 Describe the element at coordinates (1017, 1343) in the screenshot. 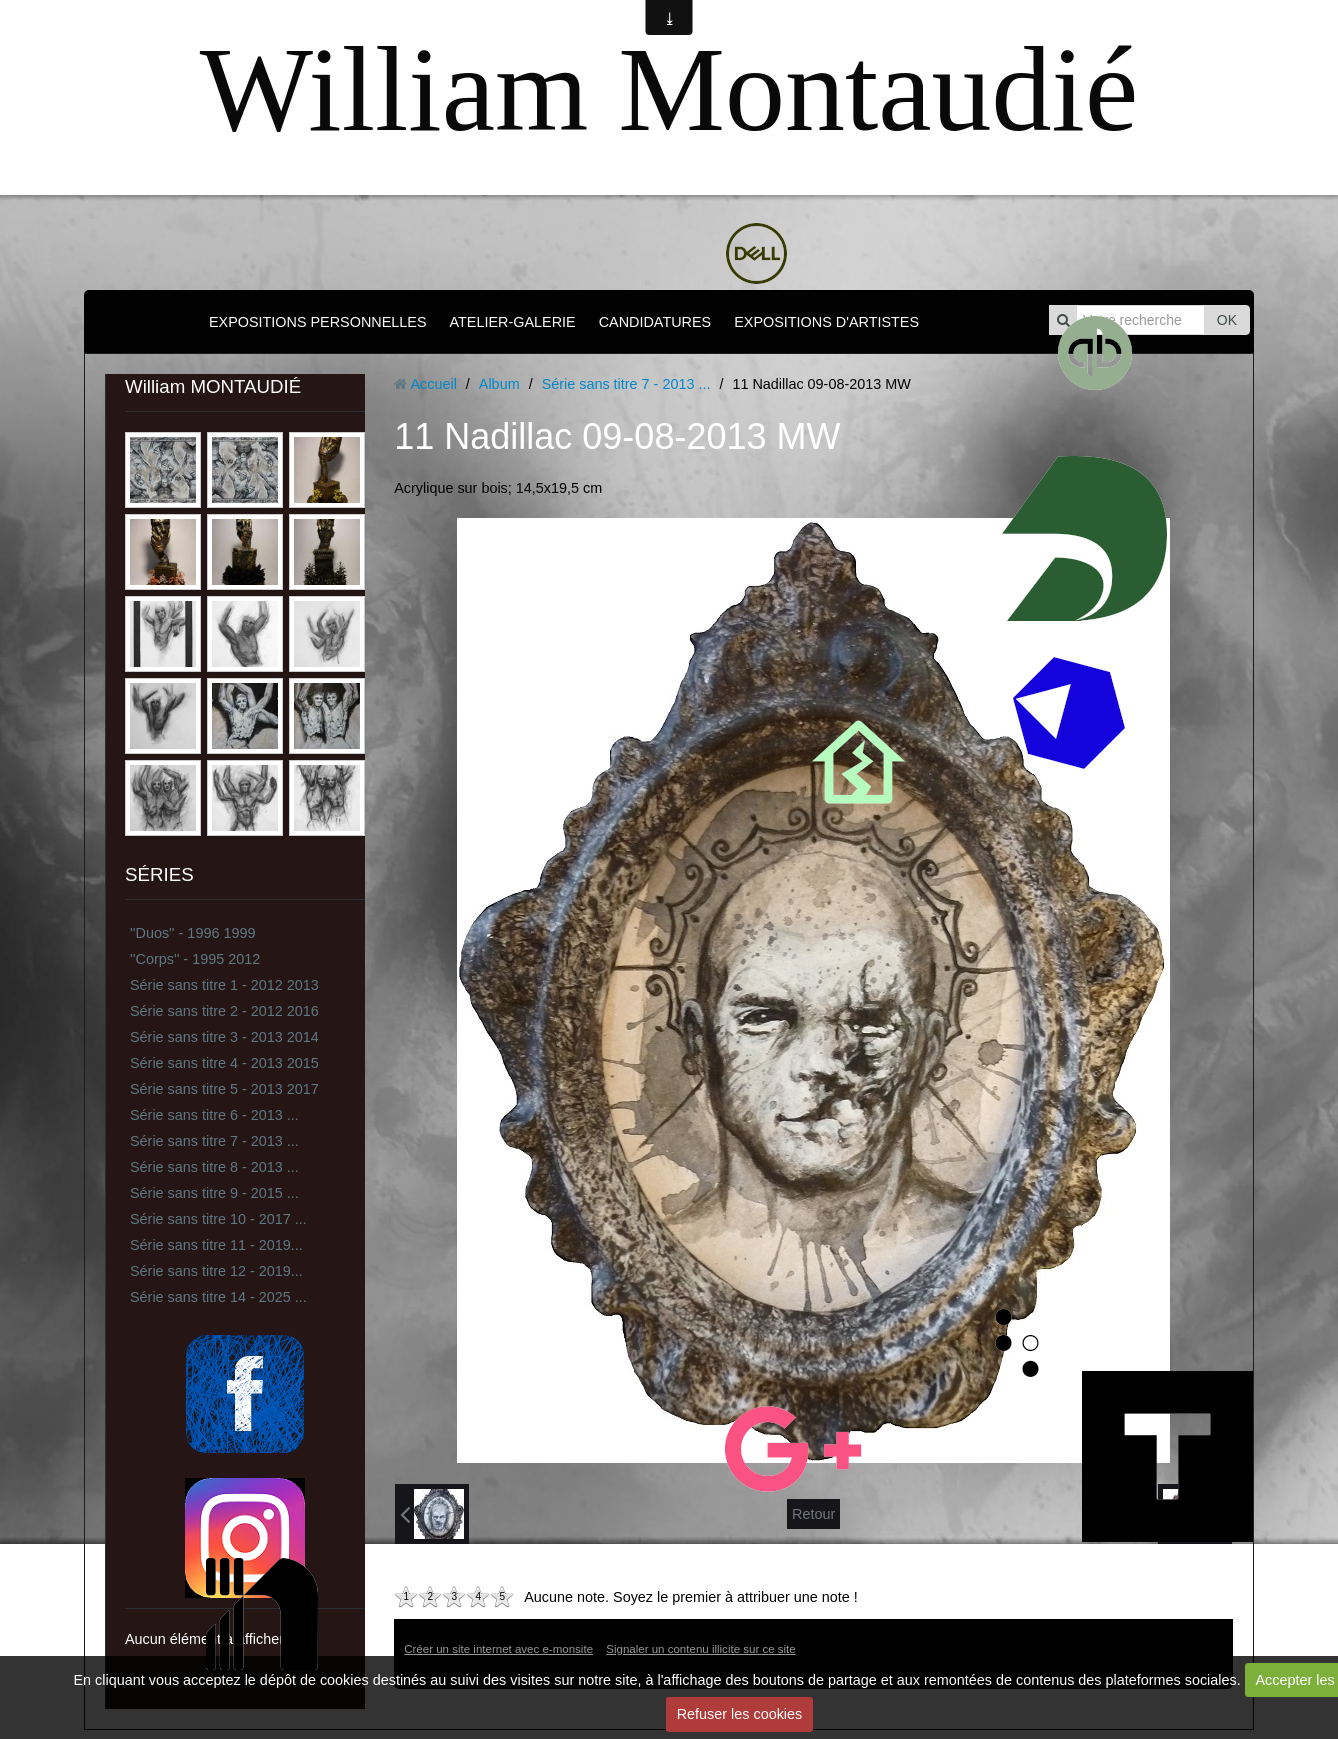

I see `D-Wave Systems company logo` at that location.